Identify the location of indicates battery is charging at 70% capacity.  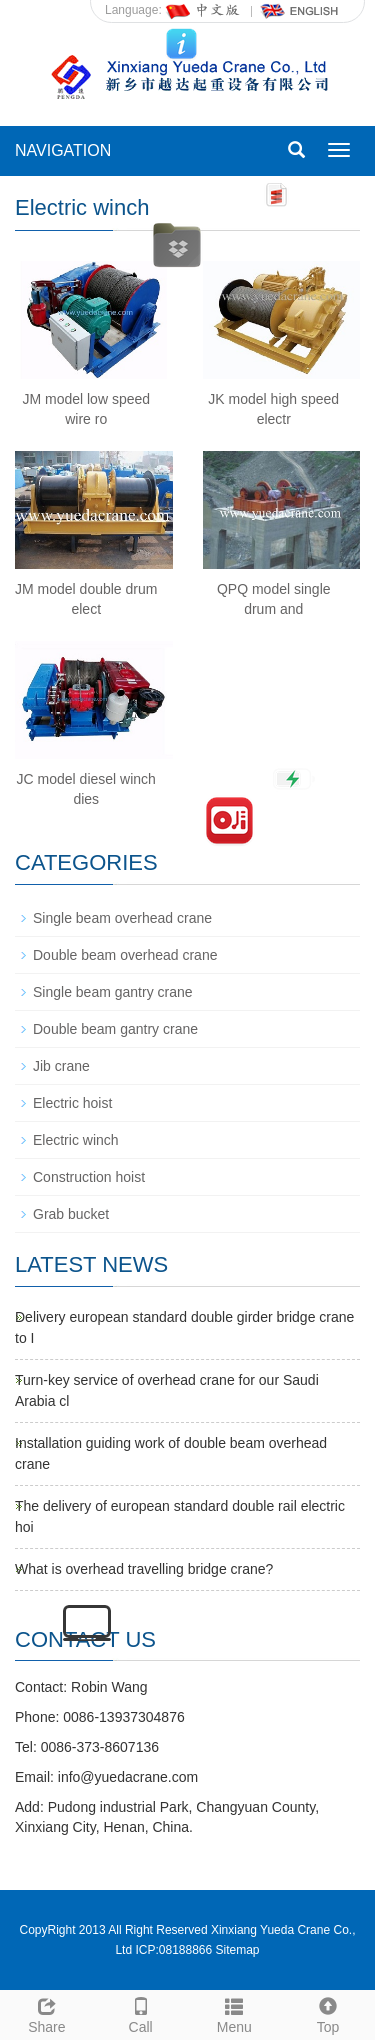
(294, 779).